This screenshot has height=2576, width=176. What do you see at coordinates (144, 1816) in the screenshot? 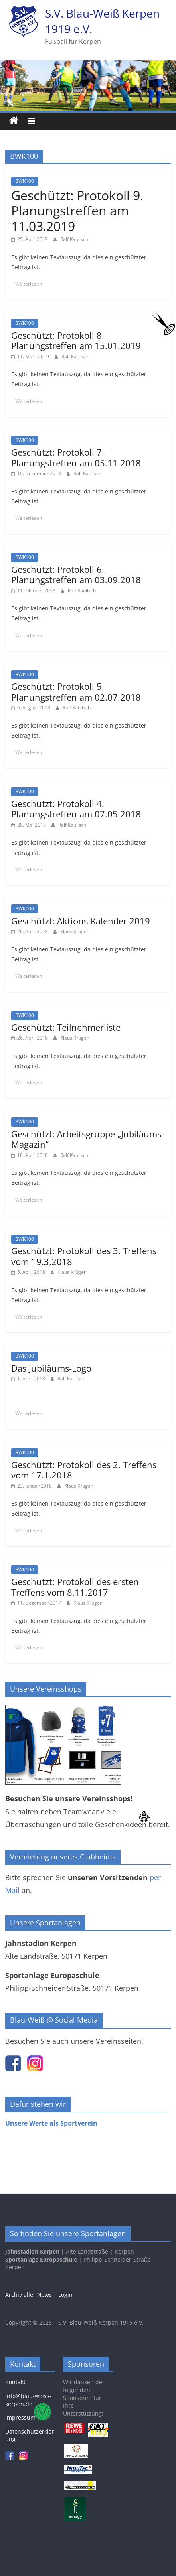
I see `select astronaut or space character` at bounding box center [144, 1816].